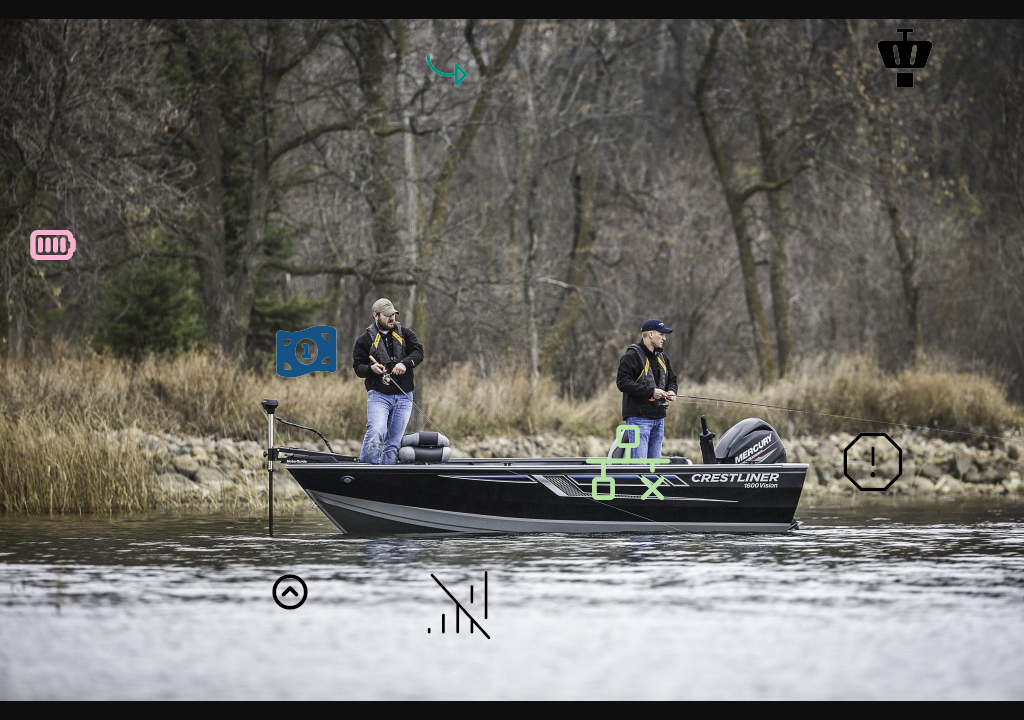 The width and height of the screenshot is (1024, 720). I want to click on network connection unavailable or disconnected, so click(628, 464).